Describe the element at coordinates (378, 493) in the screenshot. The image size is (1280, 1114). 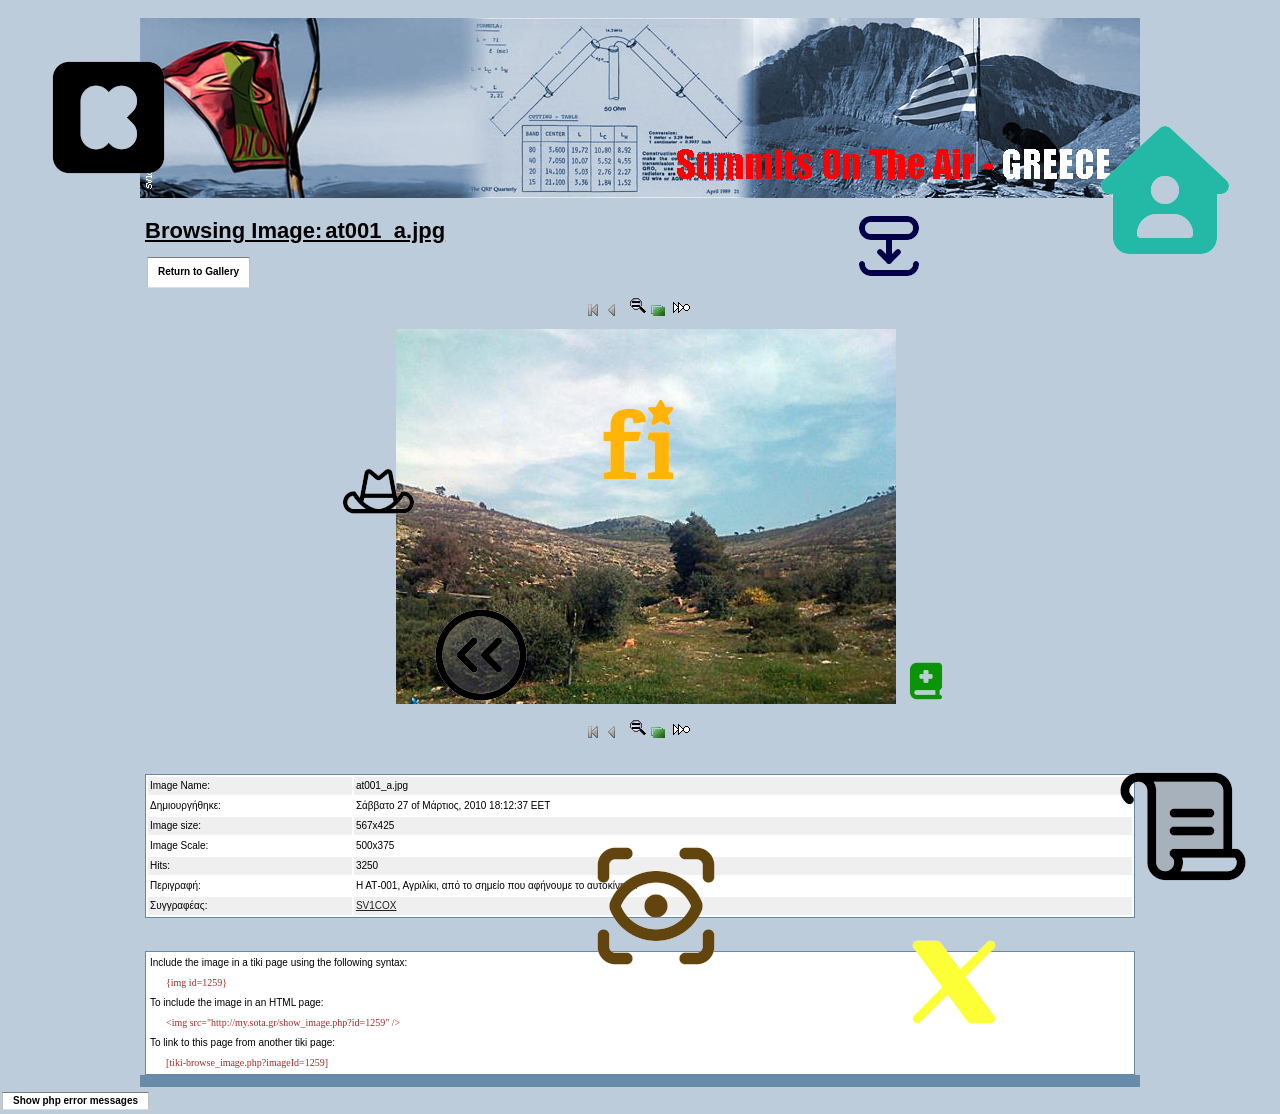
I see `select cowboy hat avatar or profile accessory` at that location.